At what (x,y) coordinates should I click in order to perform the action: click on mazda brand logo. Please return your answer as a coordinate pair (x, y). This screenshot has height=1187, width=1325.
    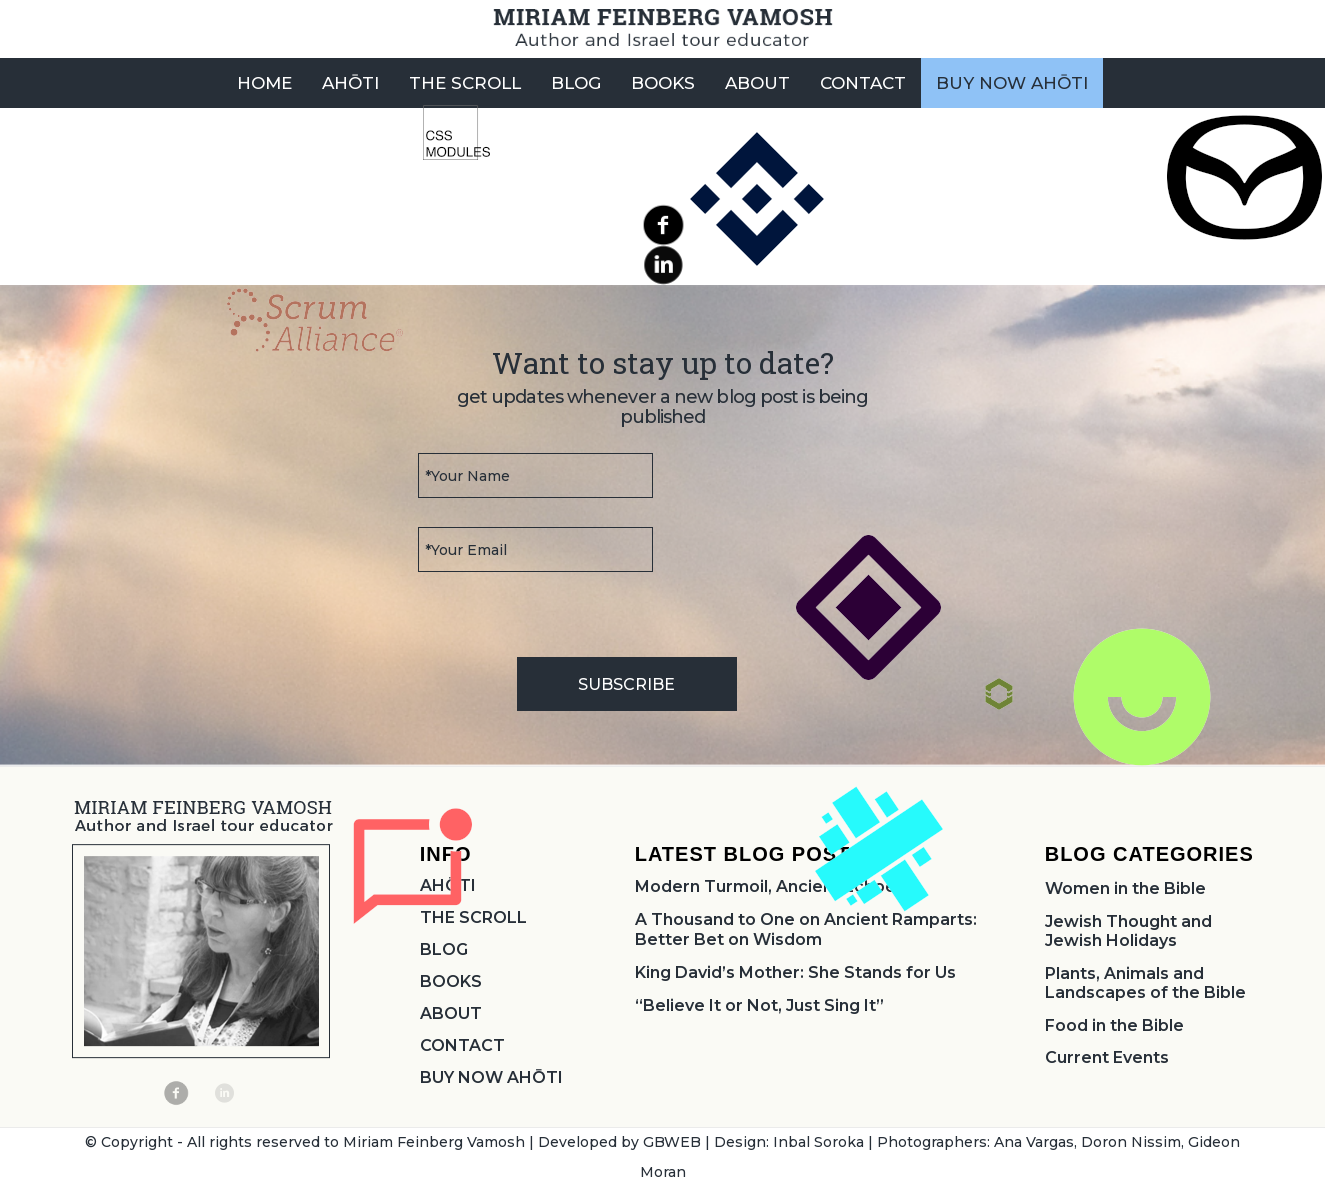
    Looking at the image, I should click on (1244, 177).